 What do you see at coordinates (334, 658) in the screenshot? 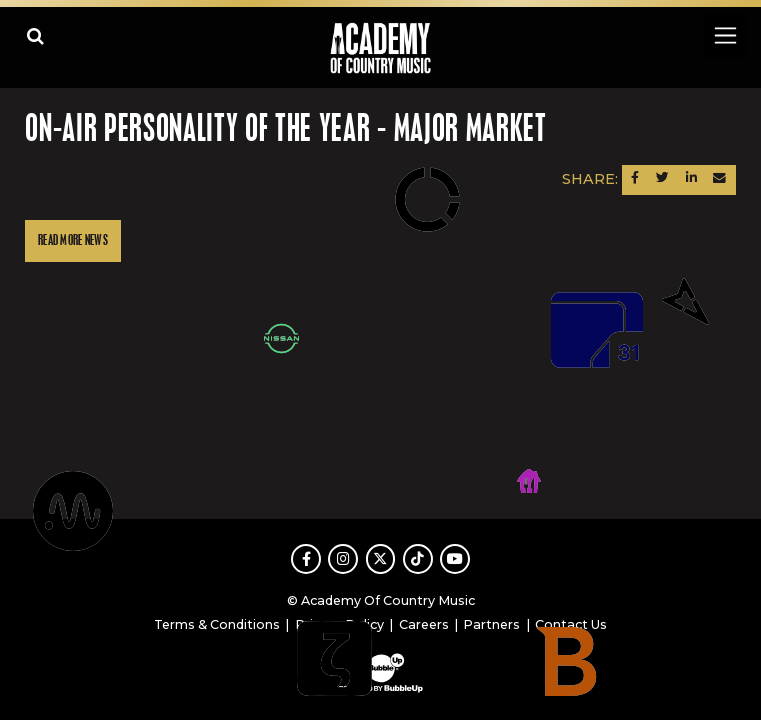
I see `open zettlr markdown editor` at bounding box center [334, 658].